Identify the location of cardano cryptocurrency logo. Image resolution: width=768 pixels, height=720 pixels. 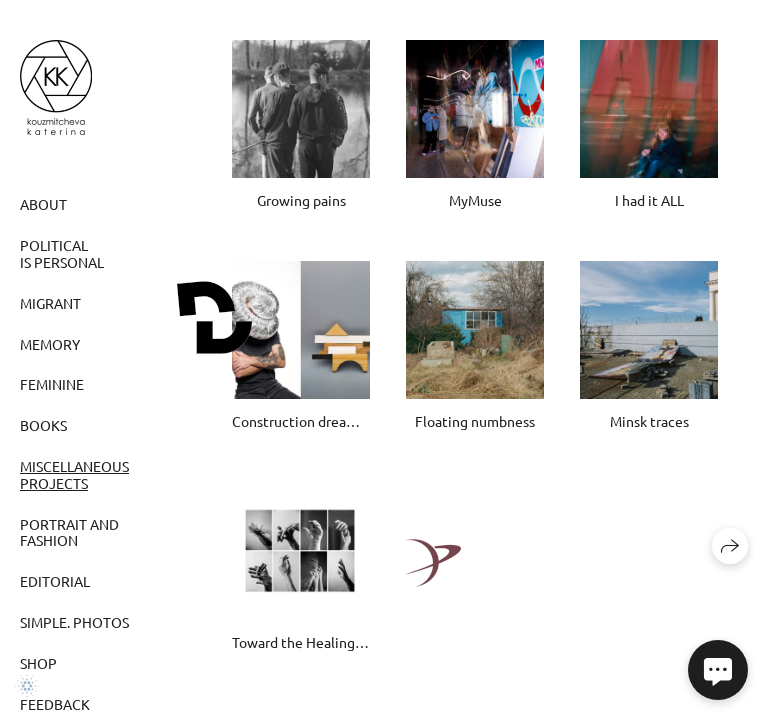
(27, 686).